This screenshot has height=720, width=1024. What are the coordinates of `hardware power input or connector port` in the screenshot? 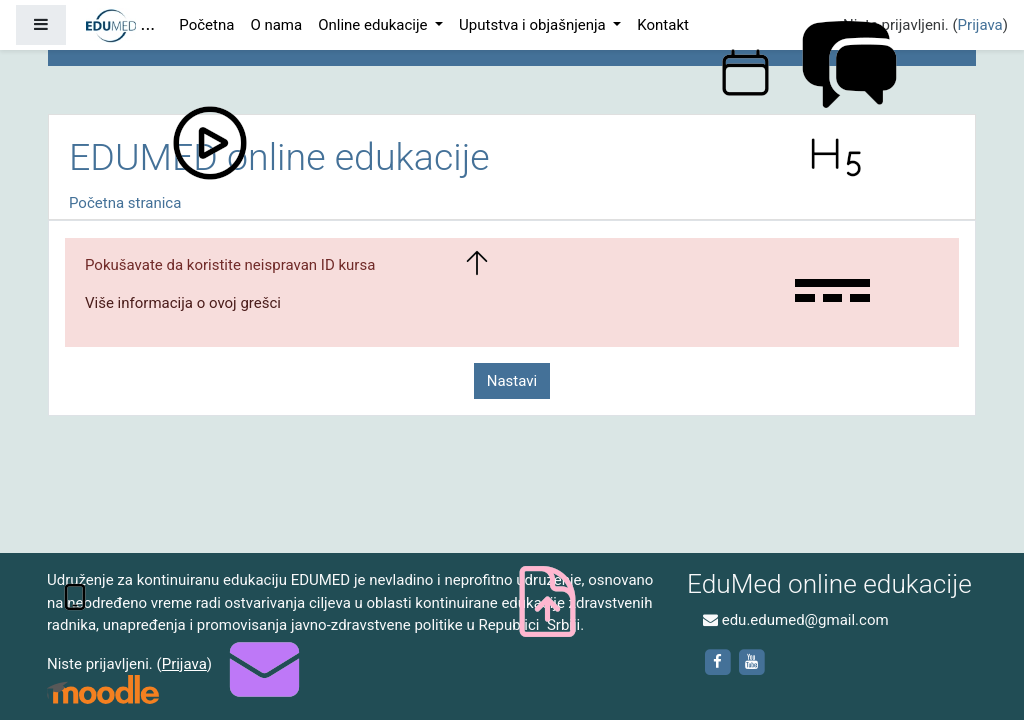 It's located at (834, 290).